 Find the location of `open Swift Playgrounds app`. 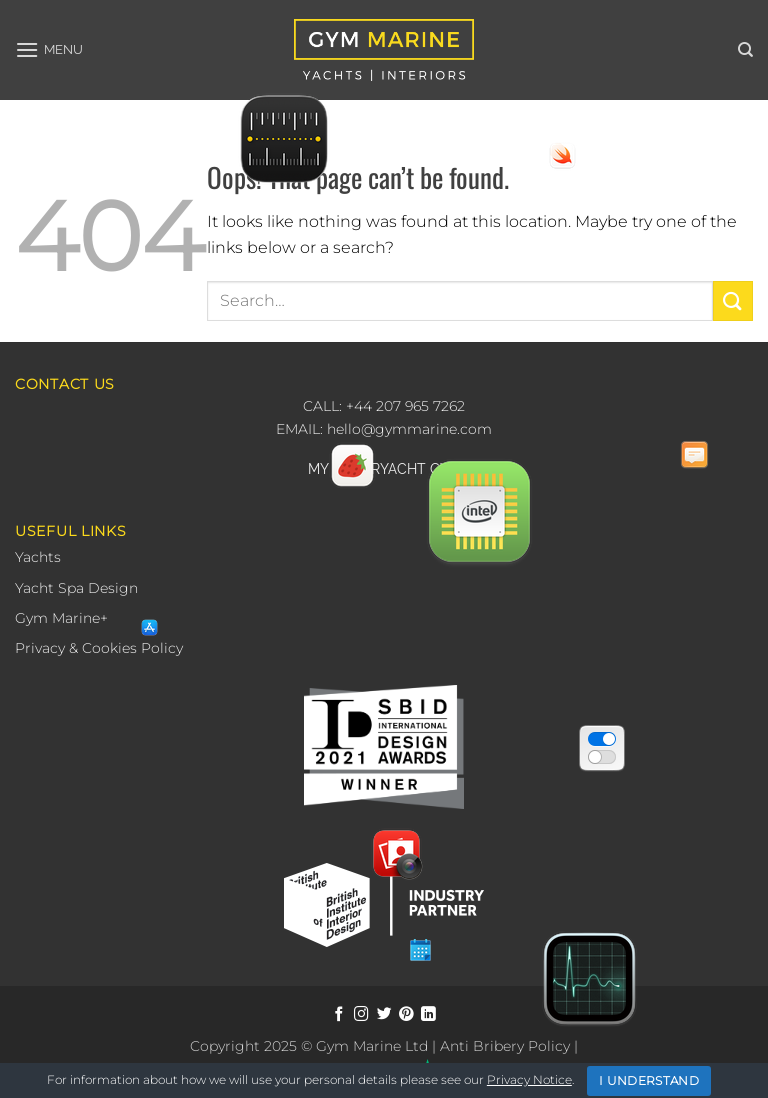

open Swift Playgrounds app is located at coordinates (562, 155).